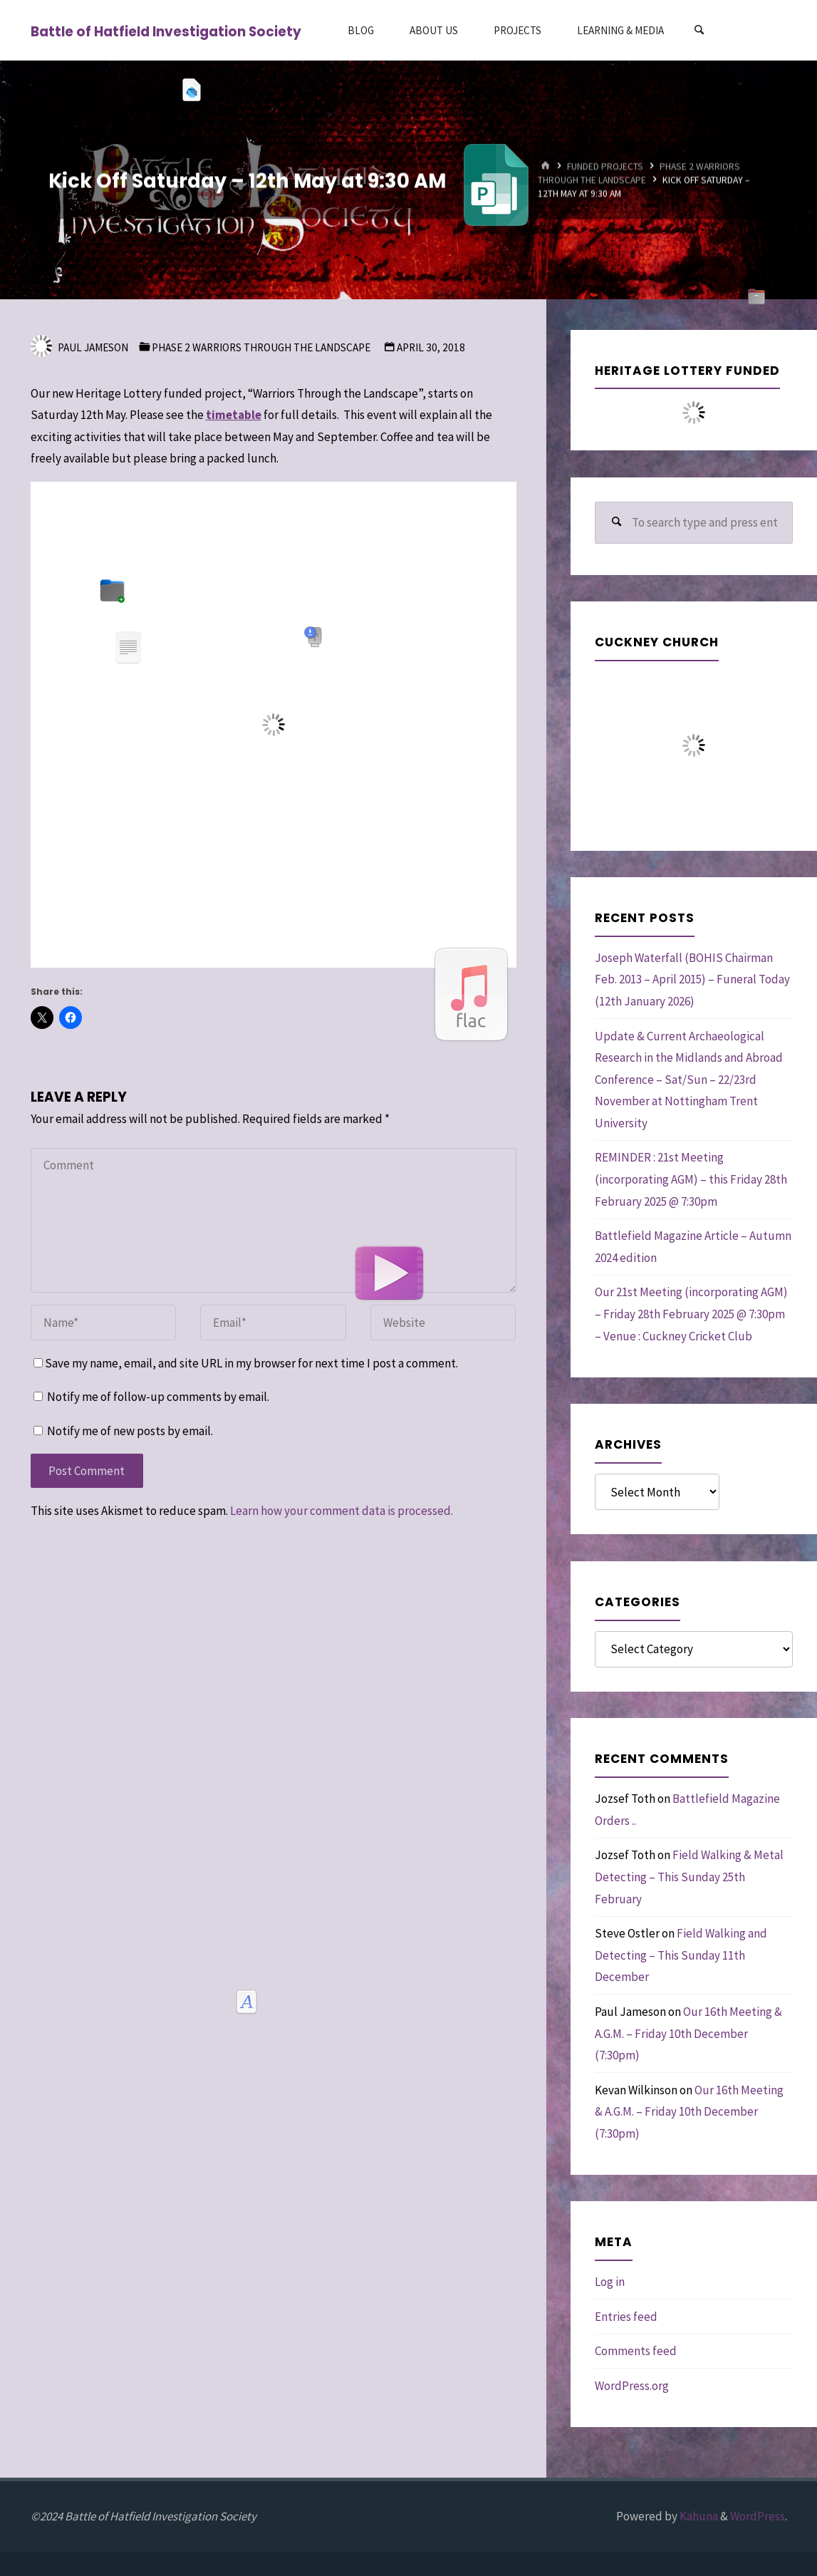 The height and width of the screenshot is (2576, 817). I want to click on open the file manager application, so click(756, 296).